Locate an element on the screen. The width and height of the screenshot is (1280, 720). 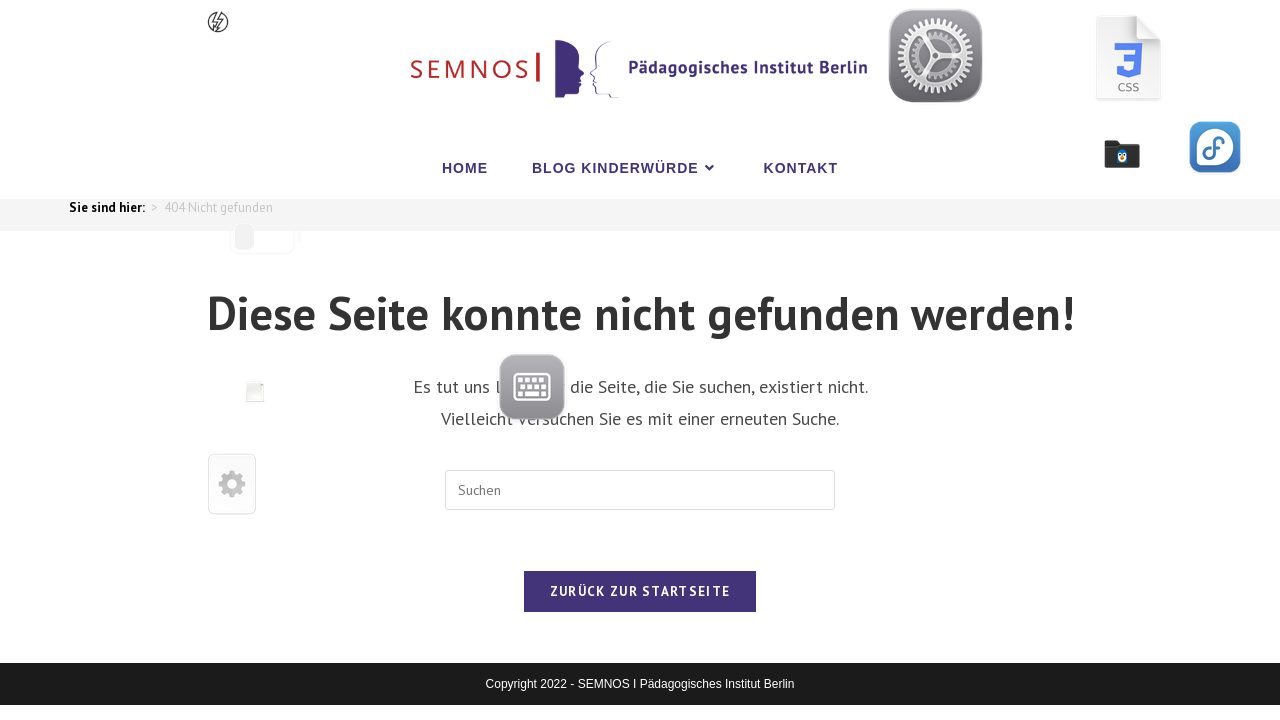
a text or document file preview is located at coordinates (255, 391).